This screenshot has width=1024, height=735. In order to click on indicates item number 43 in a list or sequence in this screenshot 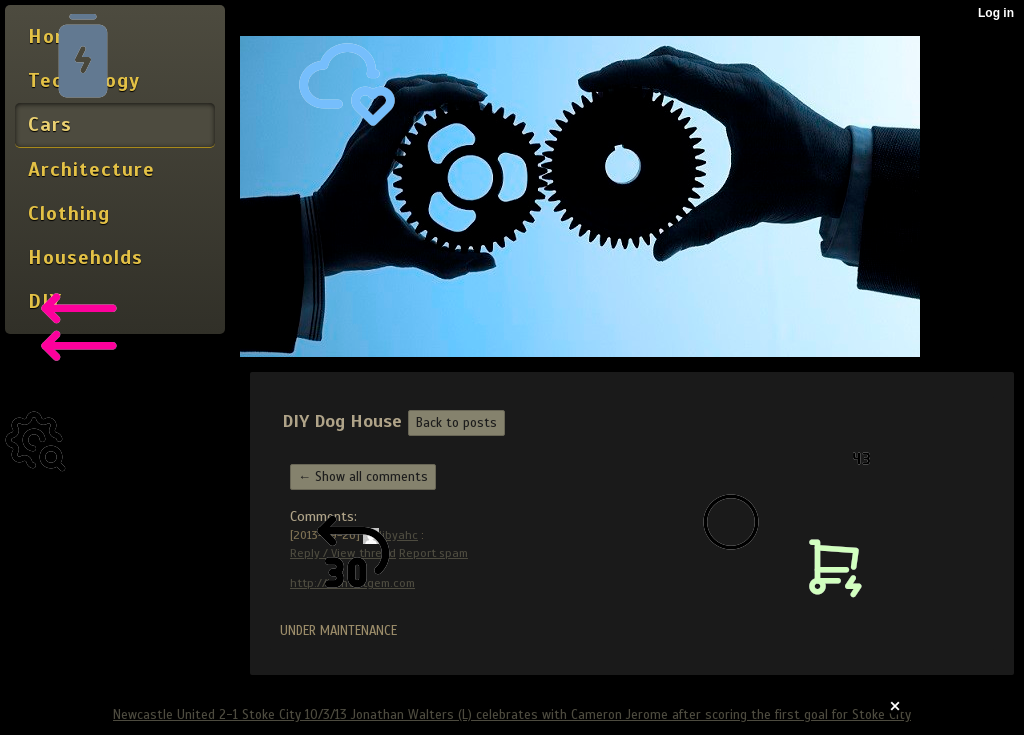, I will do `click(861, 458)`.